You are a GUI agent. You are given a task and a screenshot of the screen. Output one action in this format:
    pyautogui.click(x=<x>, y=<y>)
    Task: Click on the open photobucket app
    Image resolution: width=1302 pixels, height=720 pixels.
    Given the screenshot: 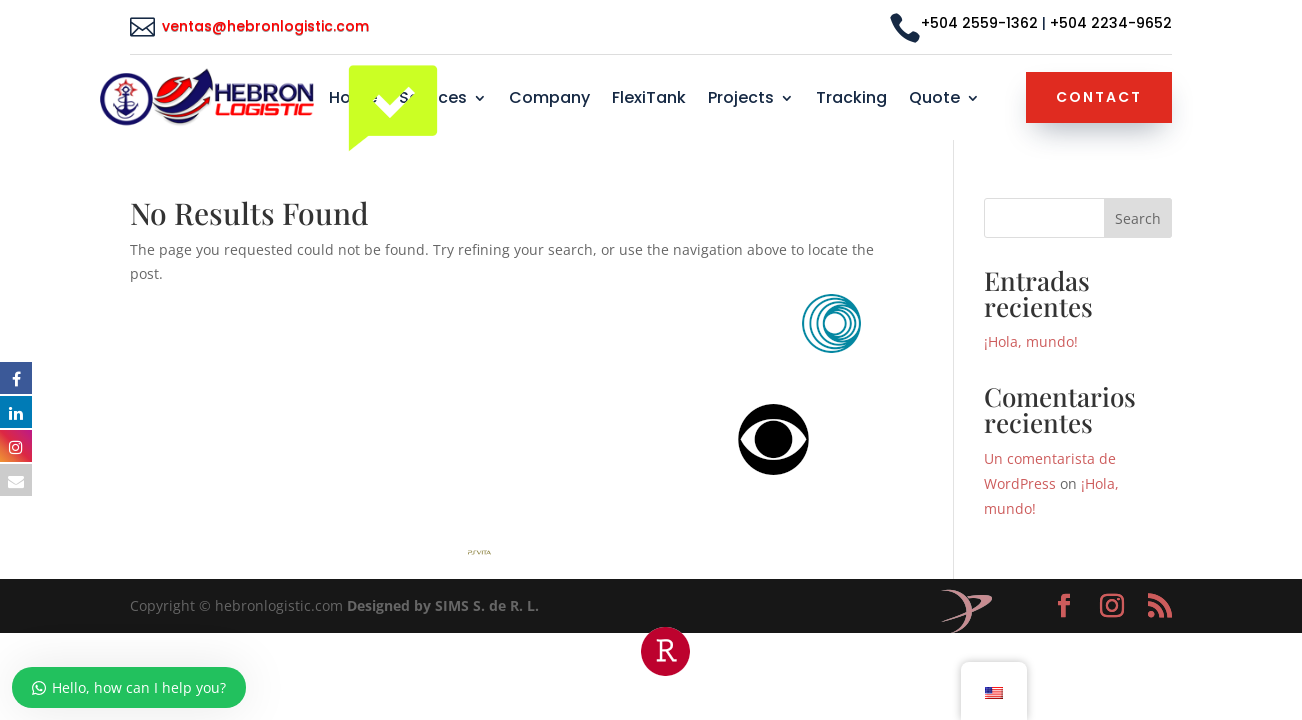 What is the action you would take?
    pyautogui.click(x=831, y=323)
    